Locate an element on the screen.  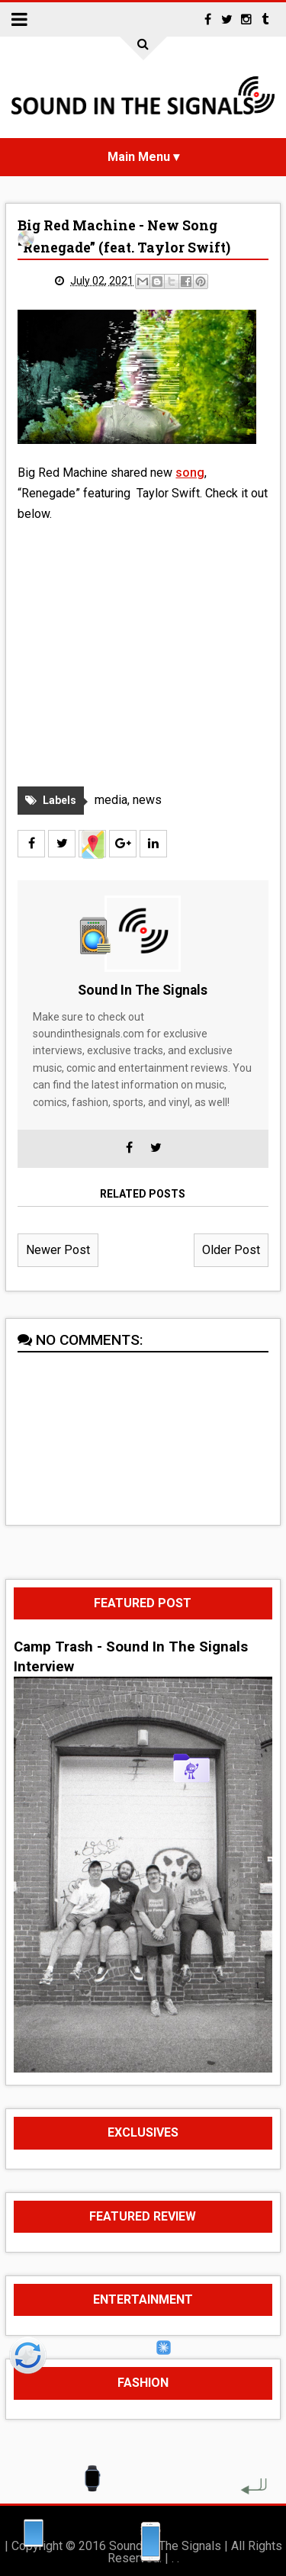
open the maui framework project folder is located at coordinates (191, 1769).